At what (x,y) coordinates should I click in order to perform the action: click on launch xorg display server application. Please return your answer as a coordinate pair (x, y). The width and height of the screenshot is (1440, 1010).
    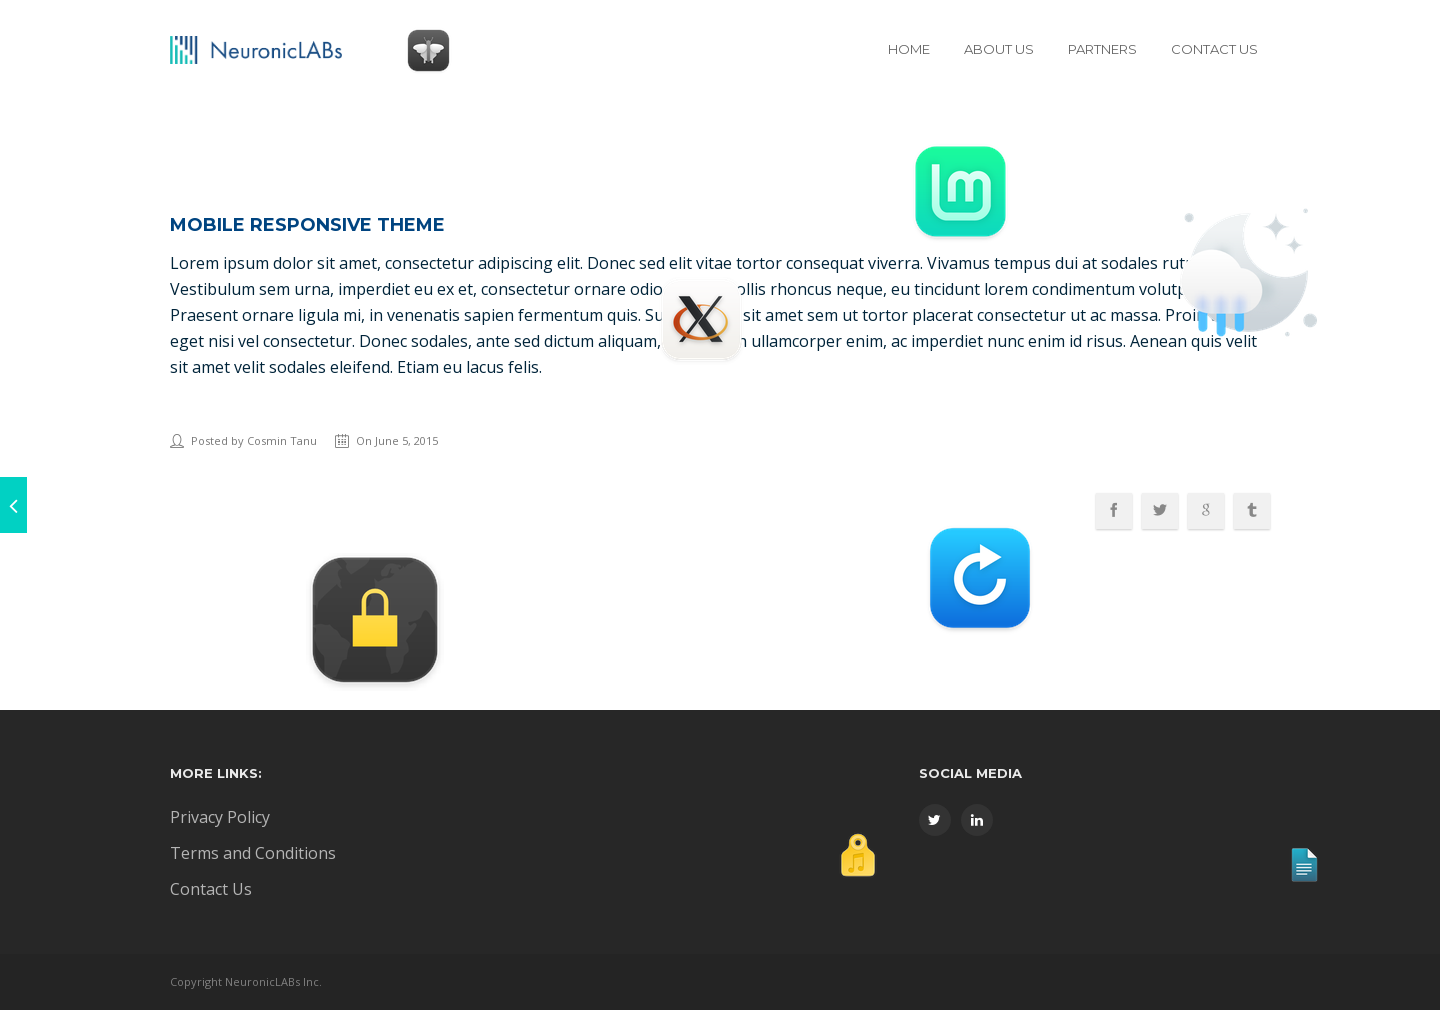
    Looking at the image, I should click on (701, 319).